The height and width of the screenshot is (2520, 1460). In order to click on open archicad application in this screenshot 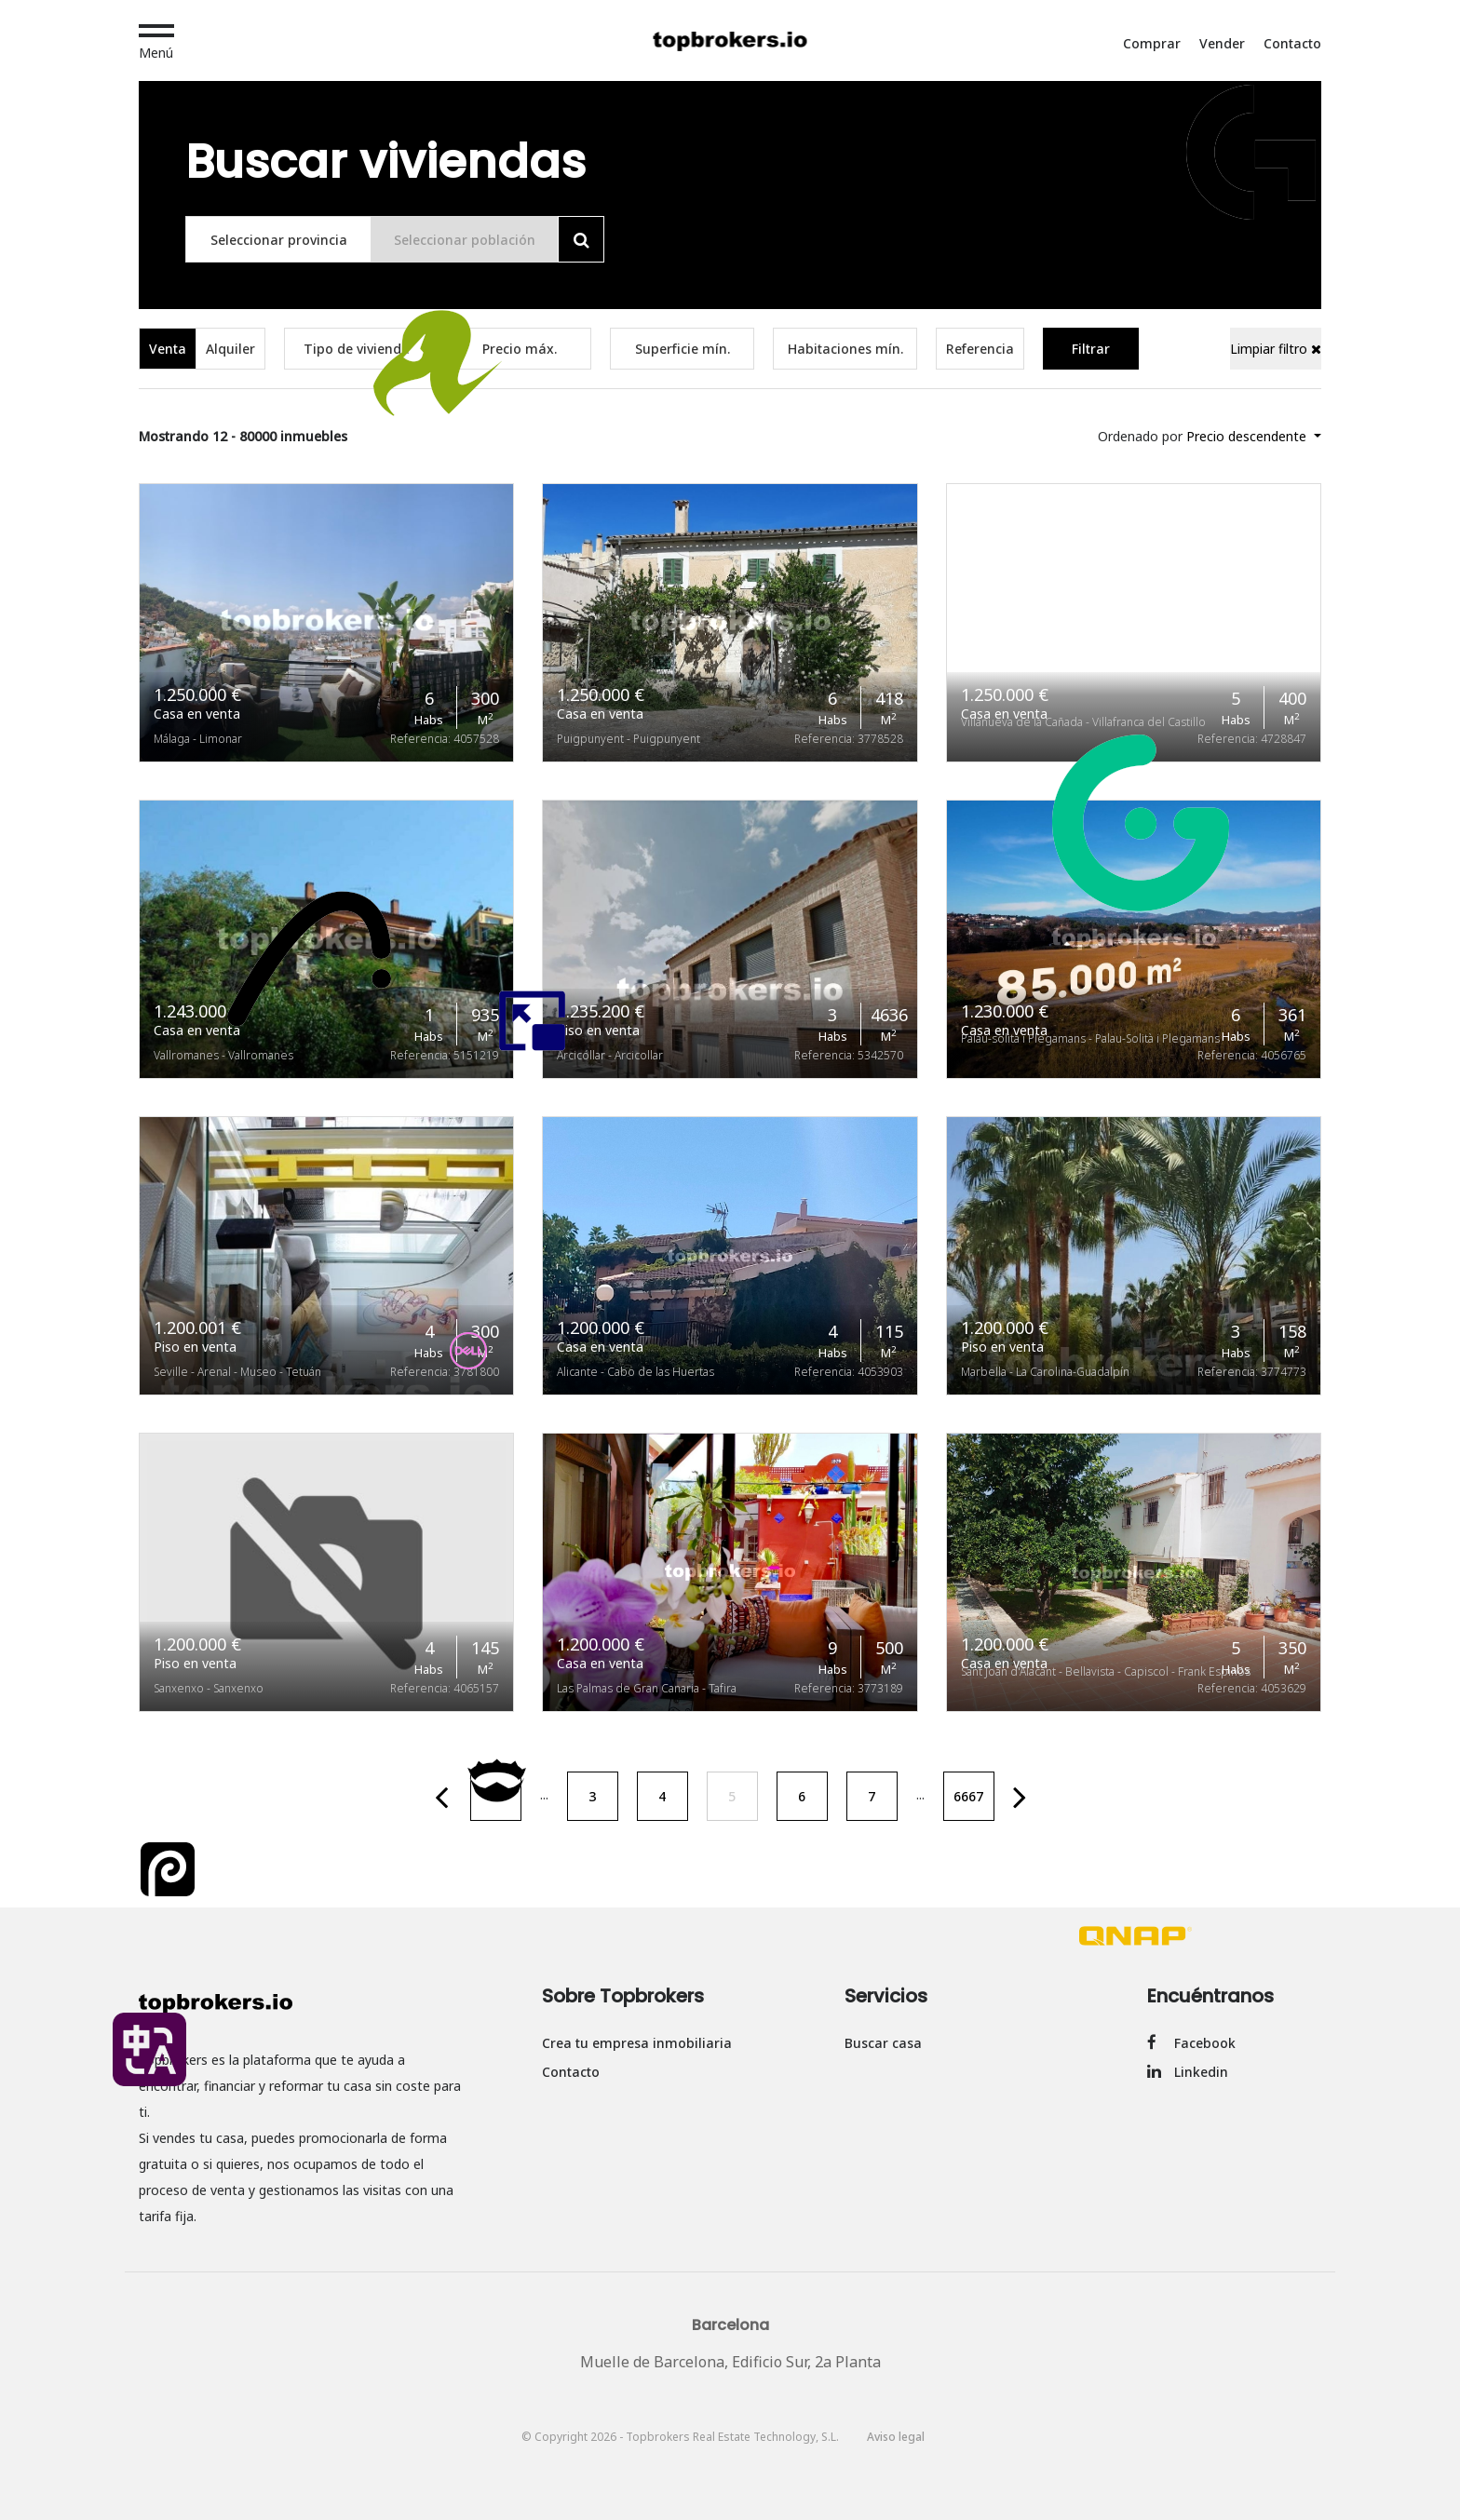, I will do `click(309, 959)`.